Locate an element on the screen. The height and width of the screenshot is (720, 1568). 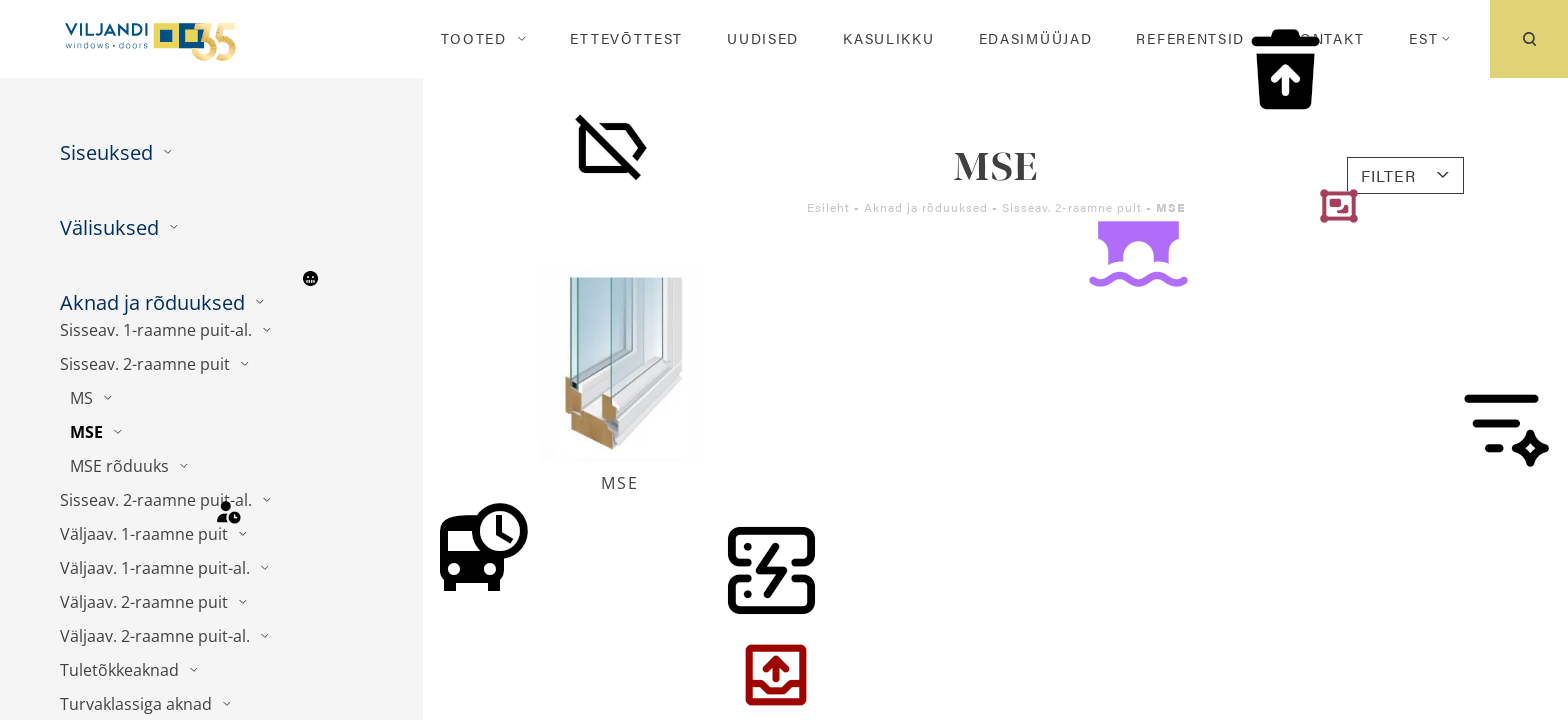
view user's activity history or time log is located at coordinates (228, 511).